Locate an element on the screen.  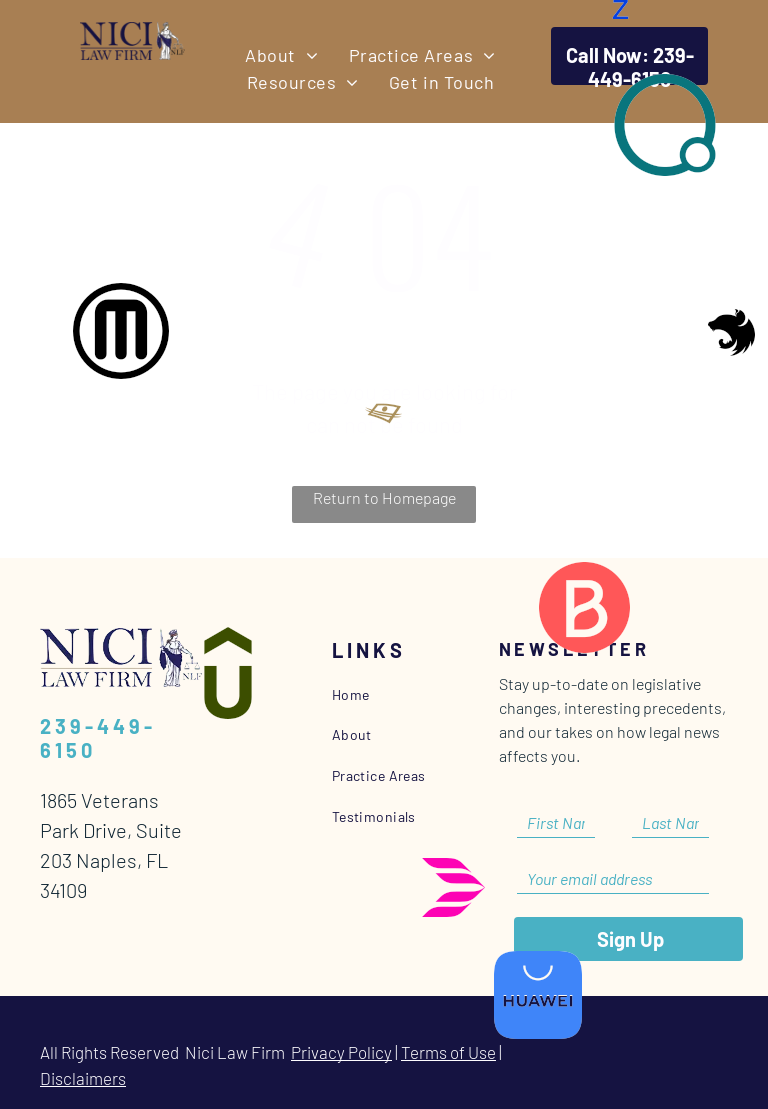
visit Télé-Québec website or app is located at coordinates (383, 413).